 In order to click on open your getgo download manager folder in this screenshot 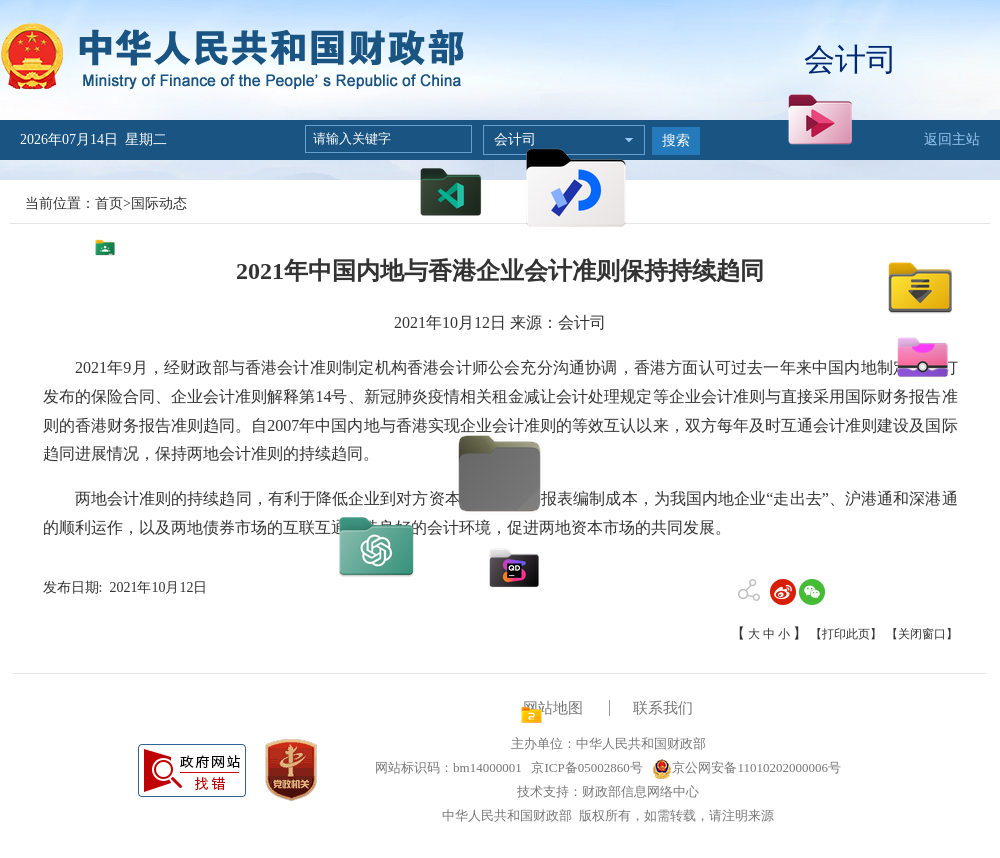, I will do `click(920, 289)`.